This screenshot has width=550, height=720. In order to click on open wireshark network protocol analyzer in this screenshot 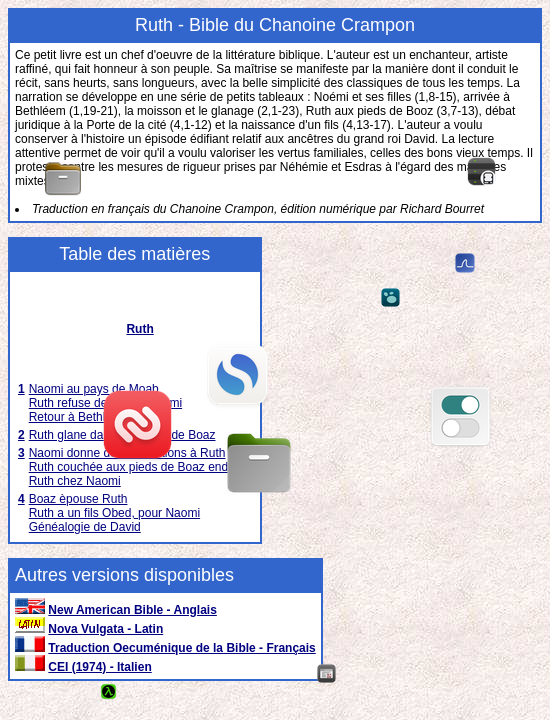, I will do `click(465, 263)`.